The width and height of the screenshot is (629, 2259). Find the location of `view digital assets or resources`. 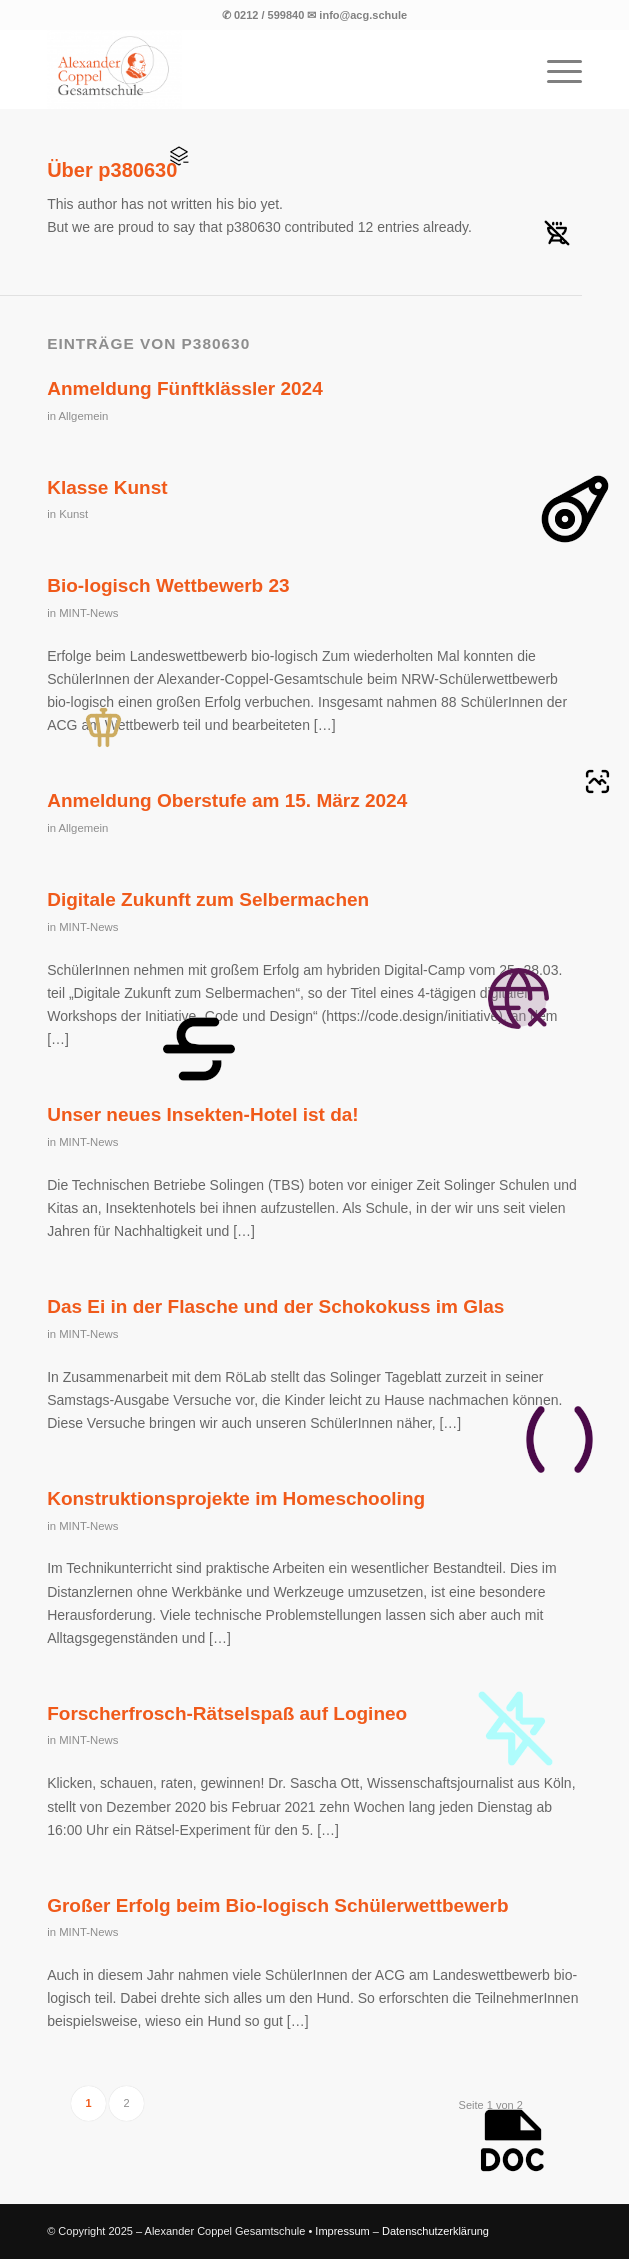

view digital assets or resources is located at coordinates (575, 509).